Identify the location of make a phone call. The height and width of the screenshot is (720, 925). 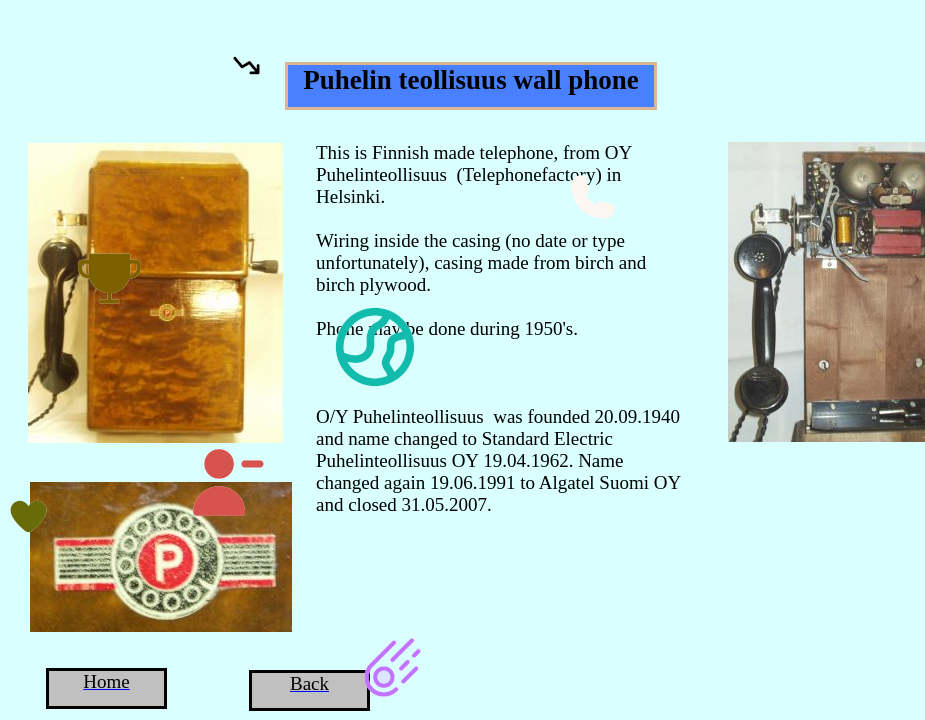
(593, 197).